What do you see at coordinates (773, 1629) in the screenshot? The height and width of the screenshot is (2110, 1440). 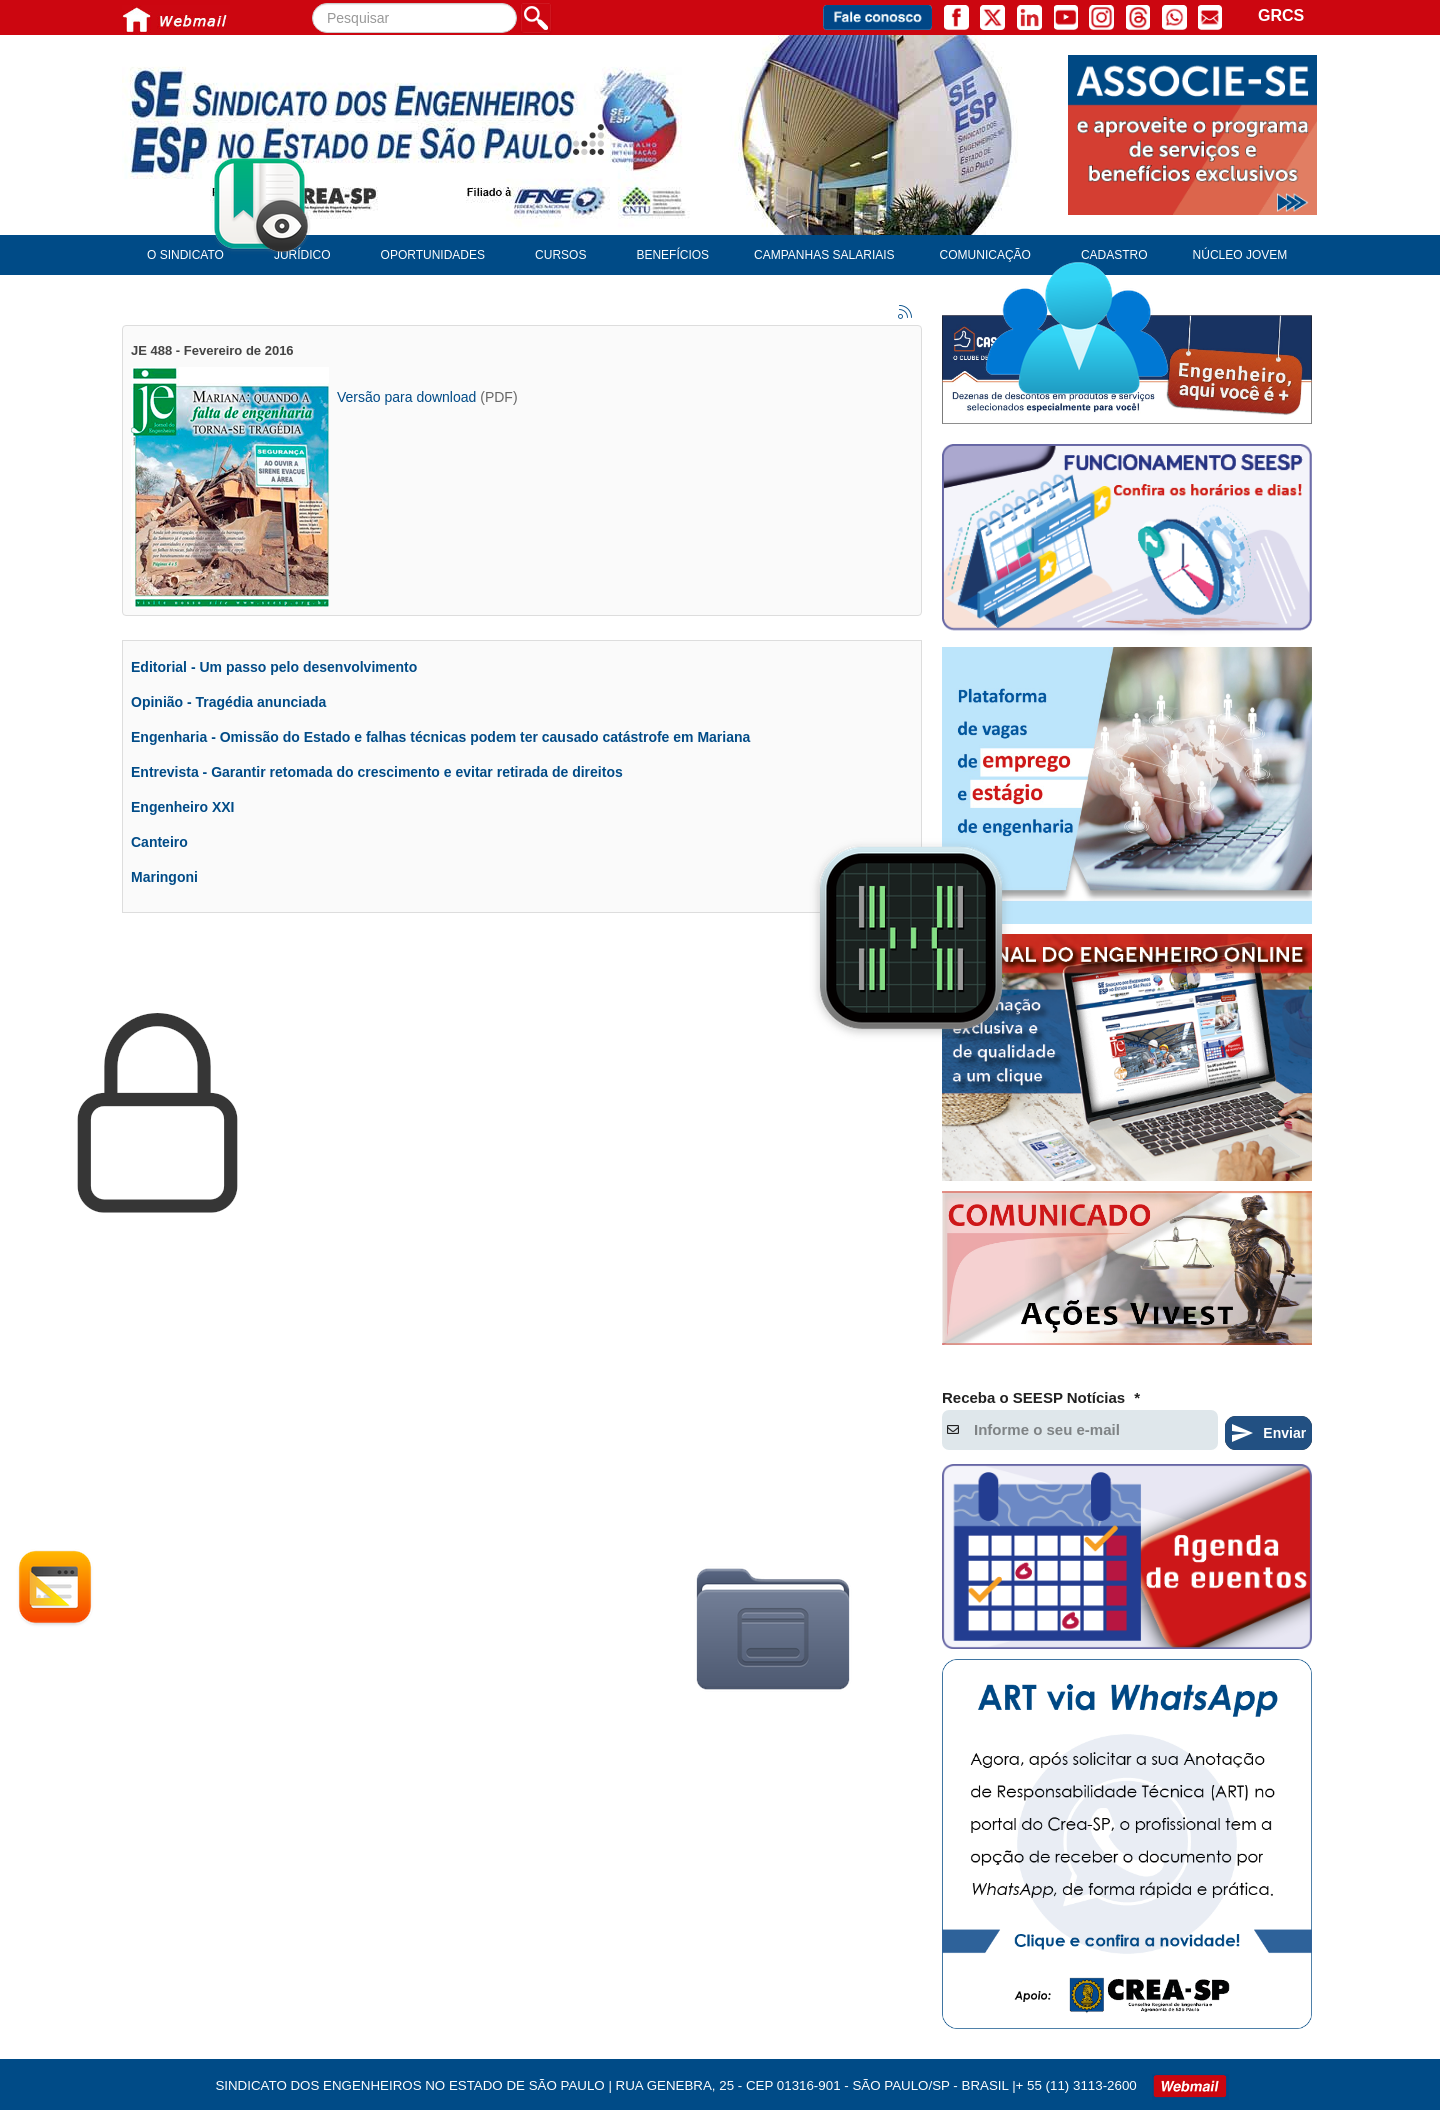 I see `open desktop folder` at bounding box center [773, 1629].